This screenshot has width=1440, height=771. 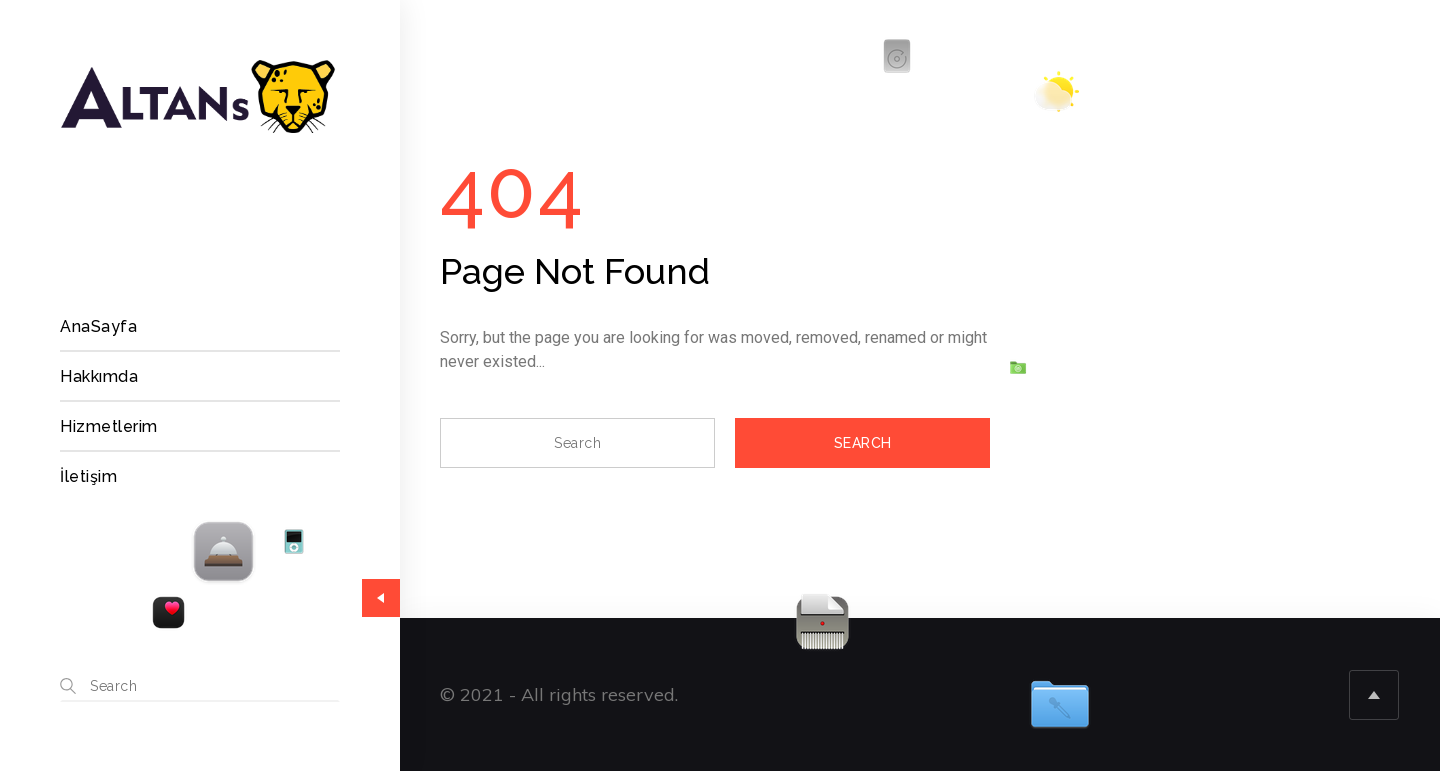 I want to click on open the health app, so click(x=168, y=612).